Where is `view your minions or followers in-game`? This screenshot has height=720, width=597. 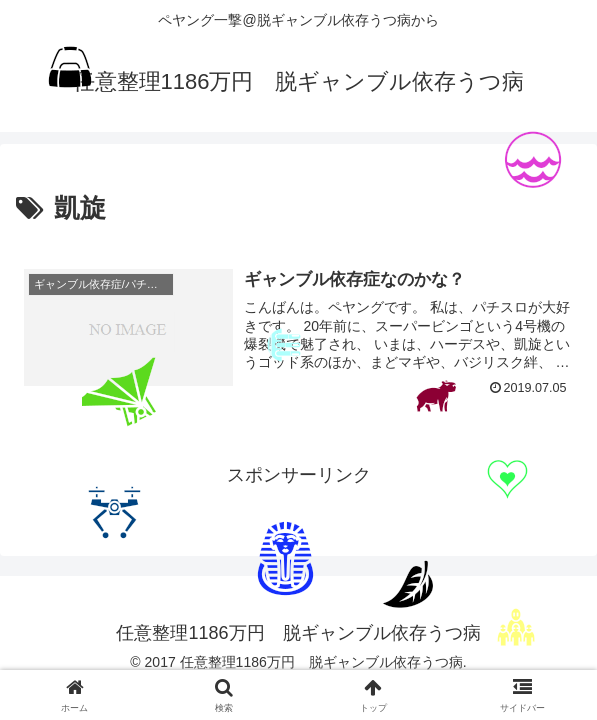
view your minions or followers in-game is located at coordinates (516, 627).